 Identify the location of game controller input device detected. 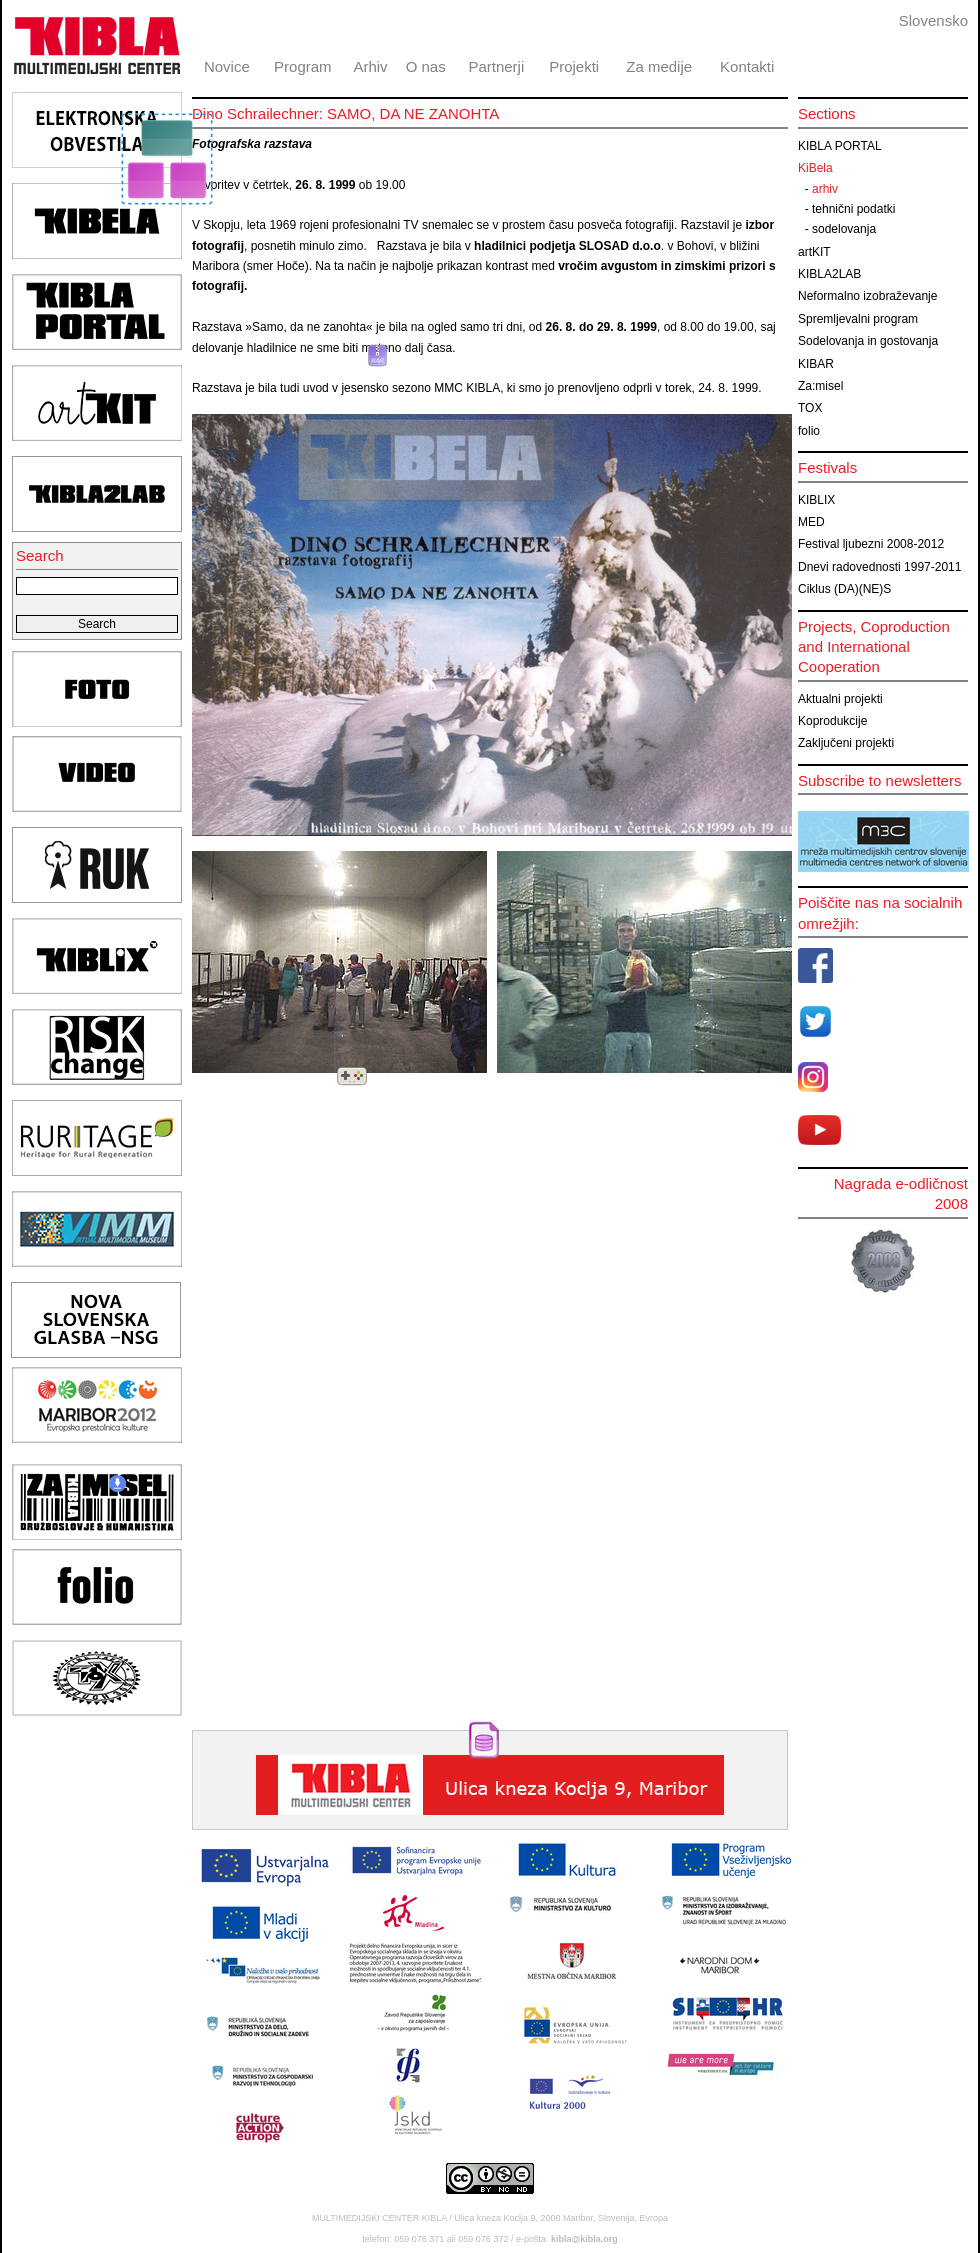
(352, 1076).